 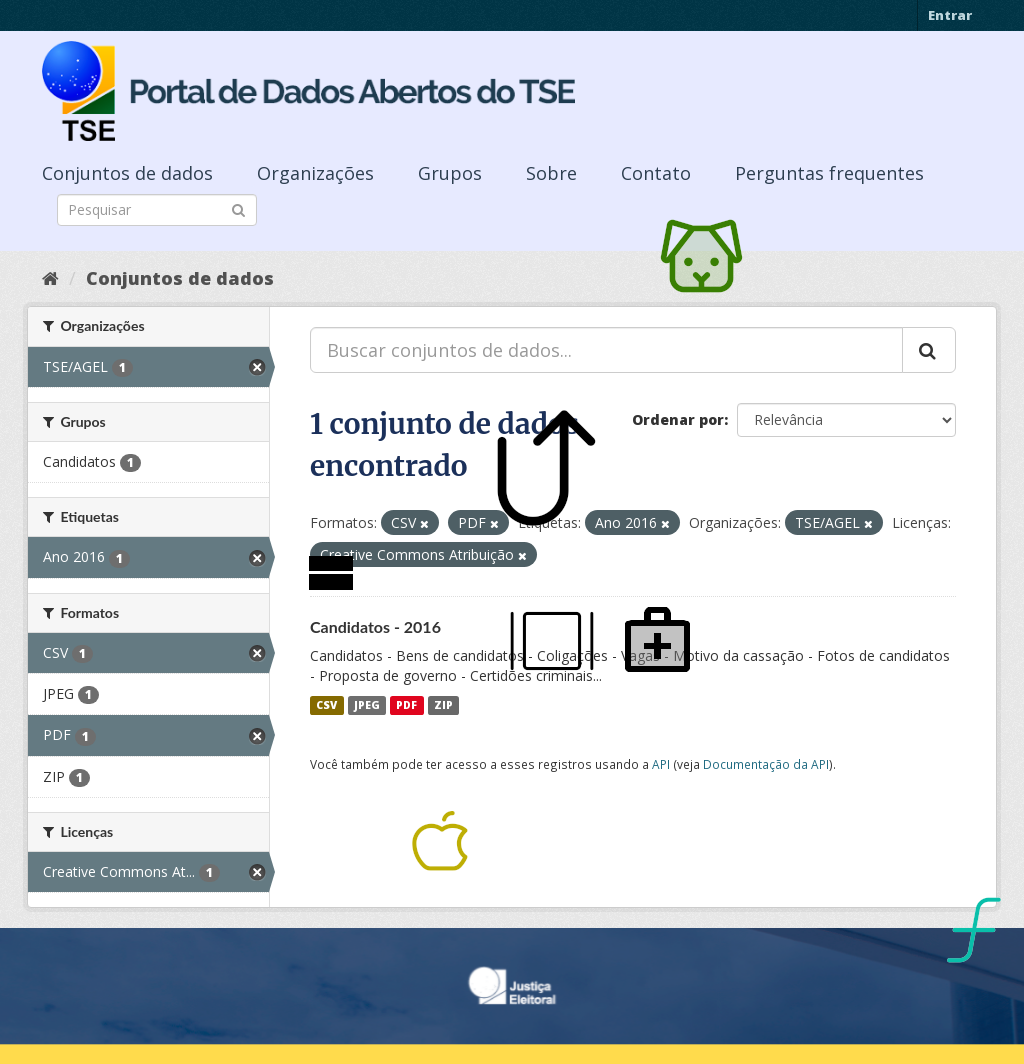 I want to click on access mathematical functions or formulas, so click(x=974, y=930).